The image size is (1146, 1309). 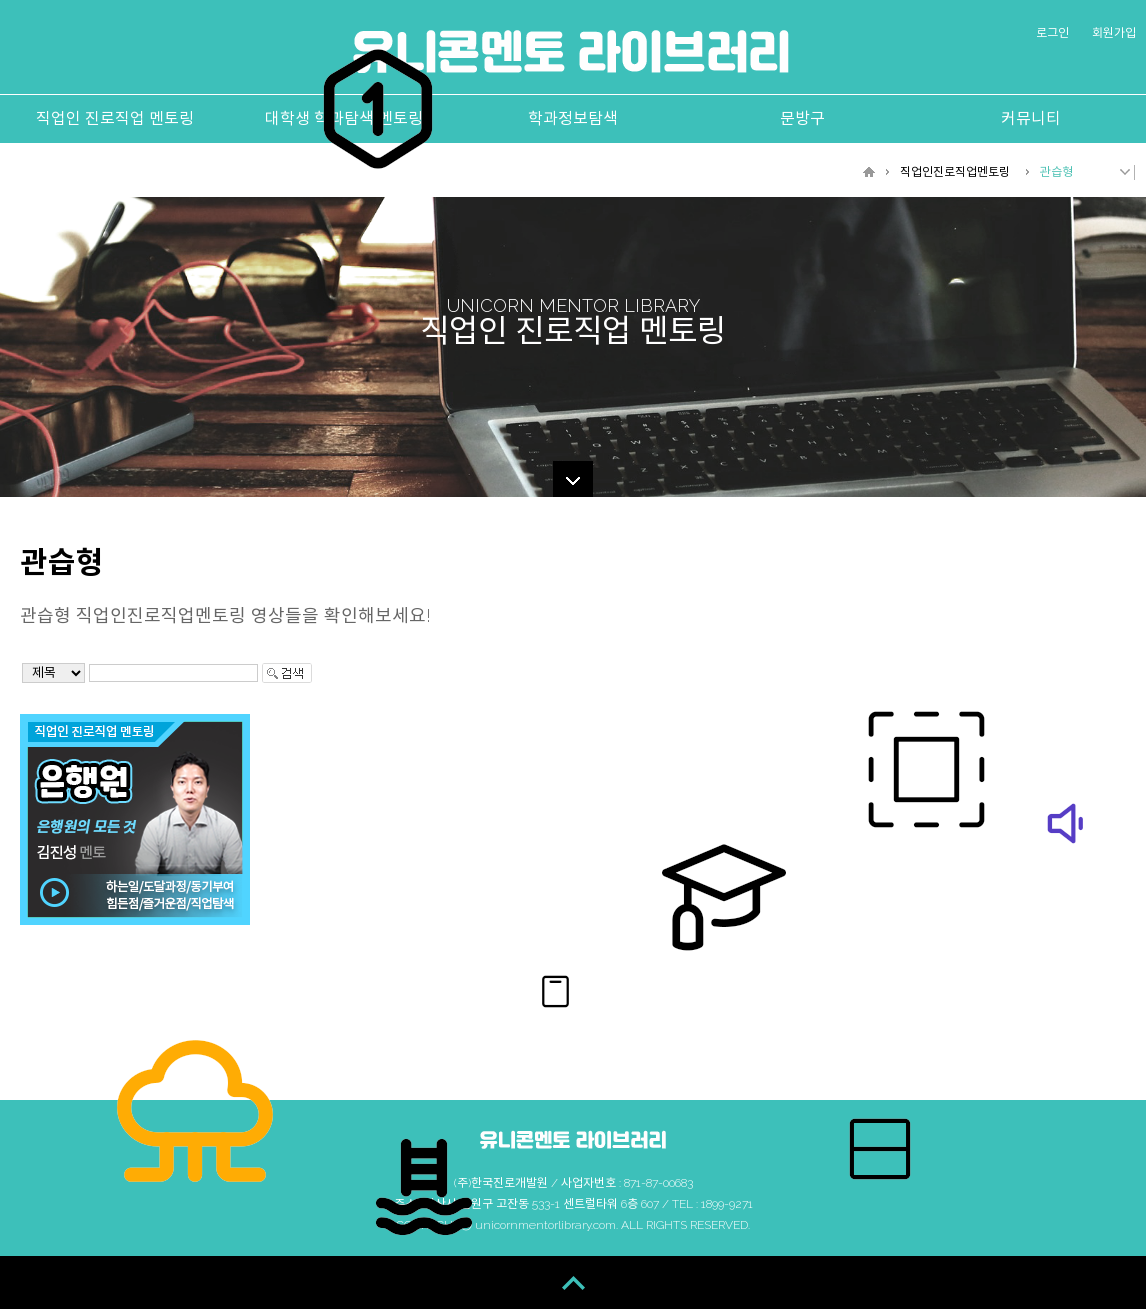 I want to click on access educational resources or tutorials, so click(x=724, y=896).